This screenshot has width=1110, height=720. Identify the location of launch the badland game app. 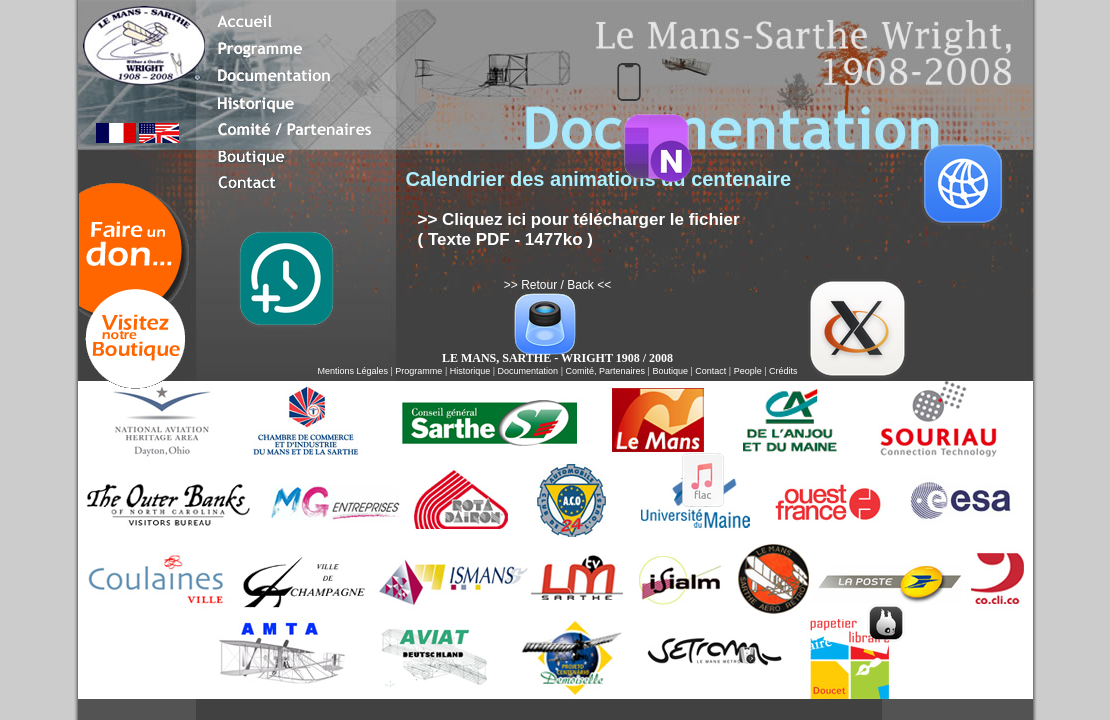
(886, 623).